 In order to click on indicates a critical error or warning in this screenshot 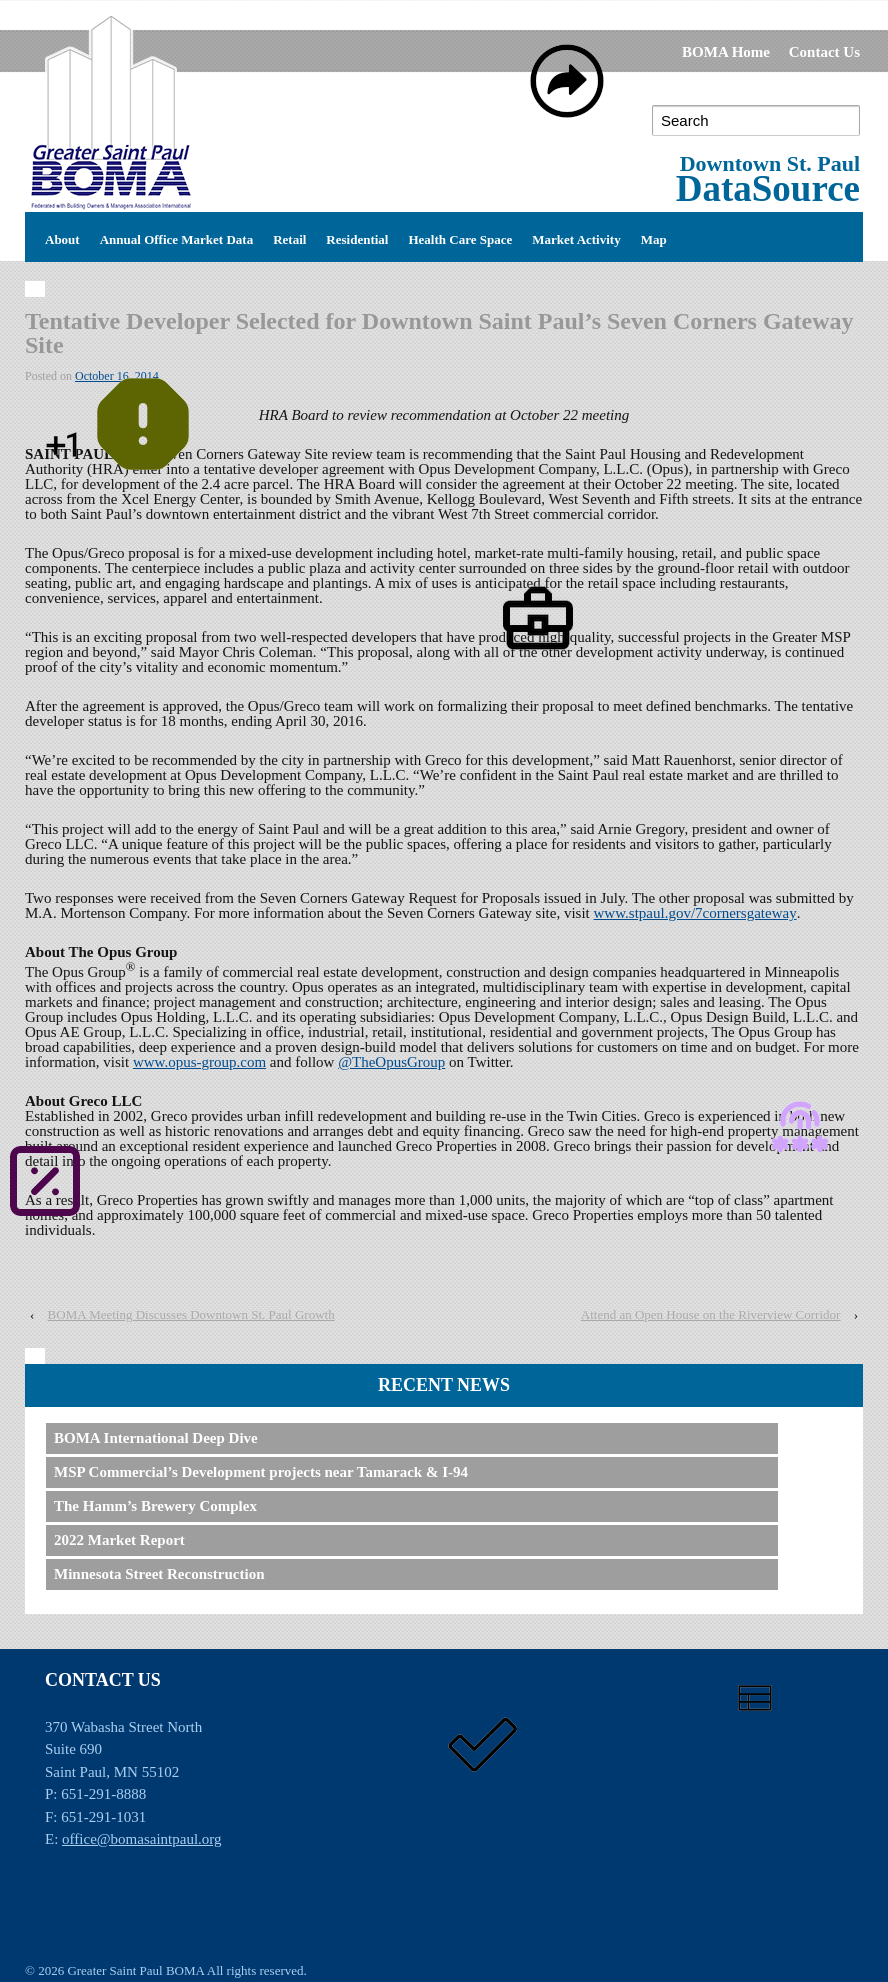, I will do `click(143, 424)`.